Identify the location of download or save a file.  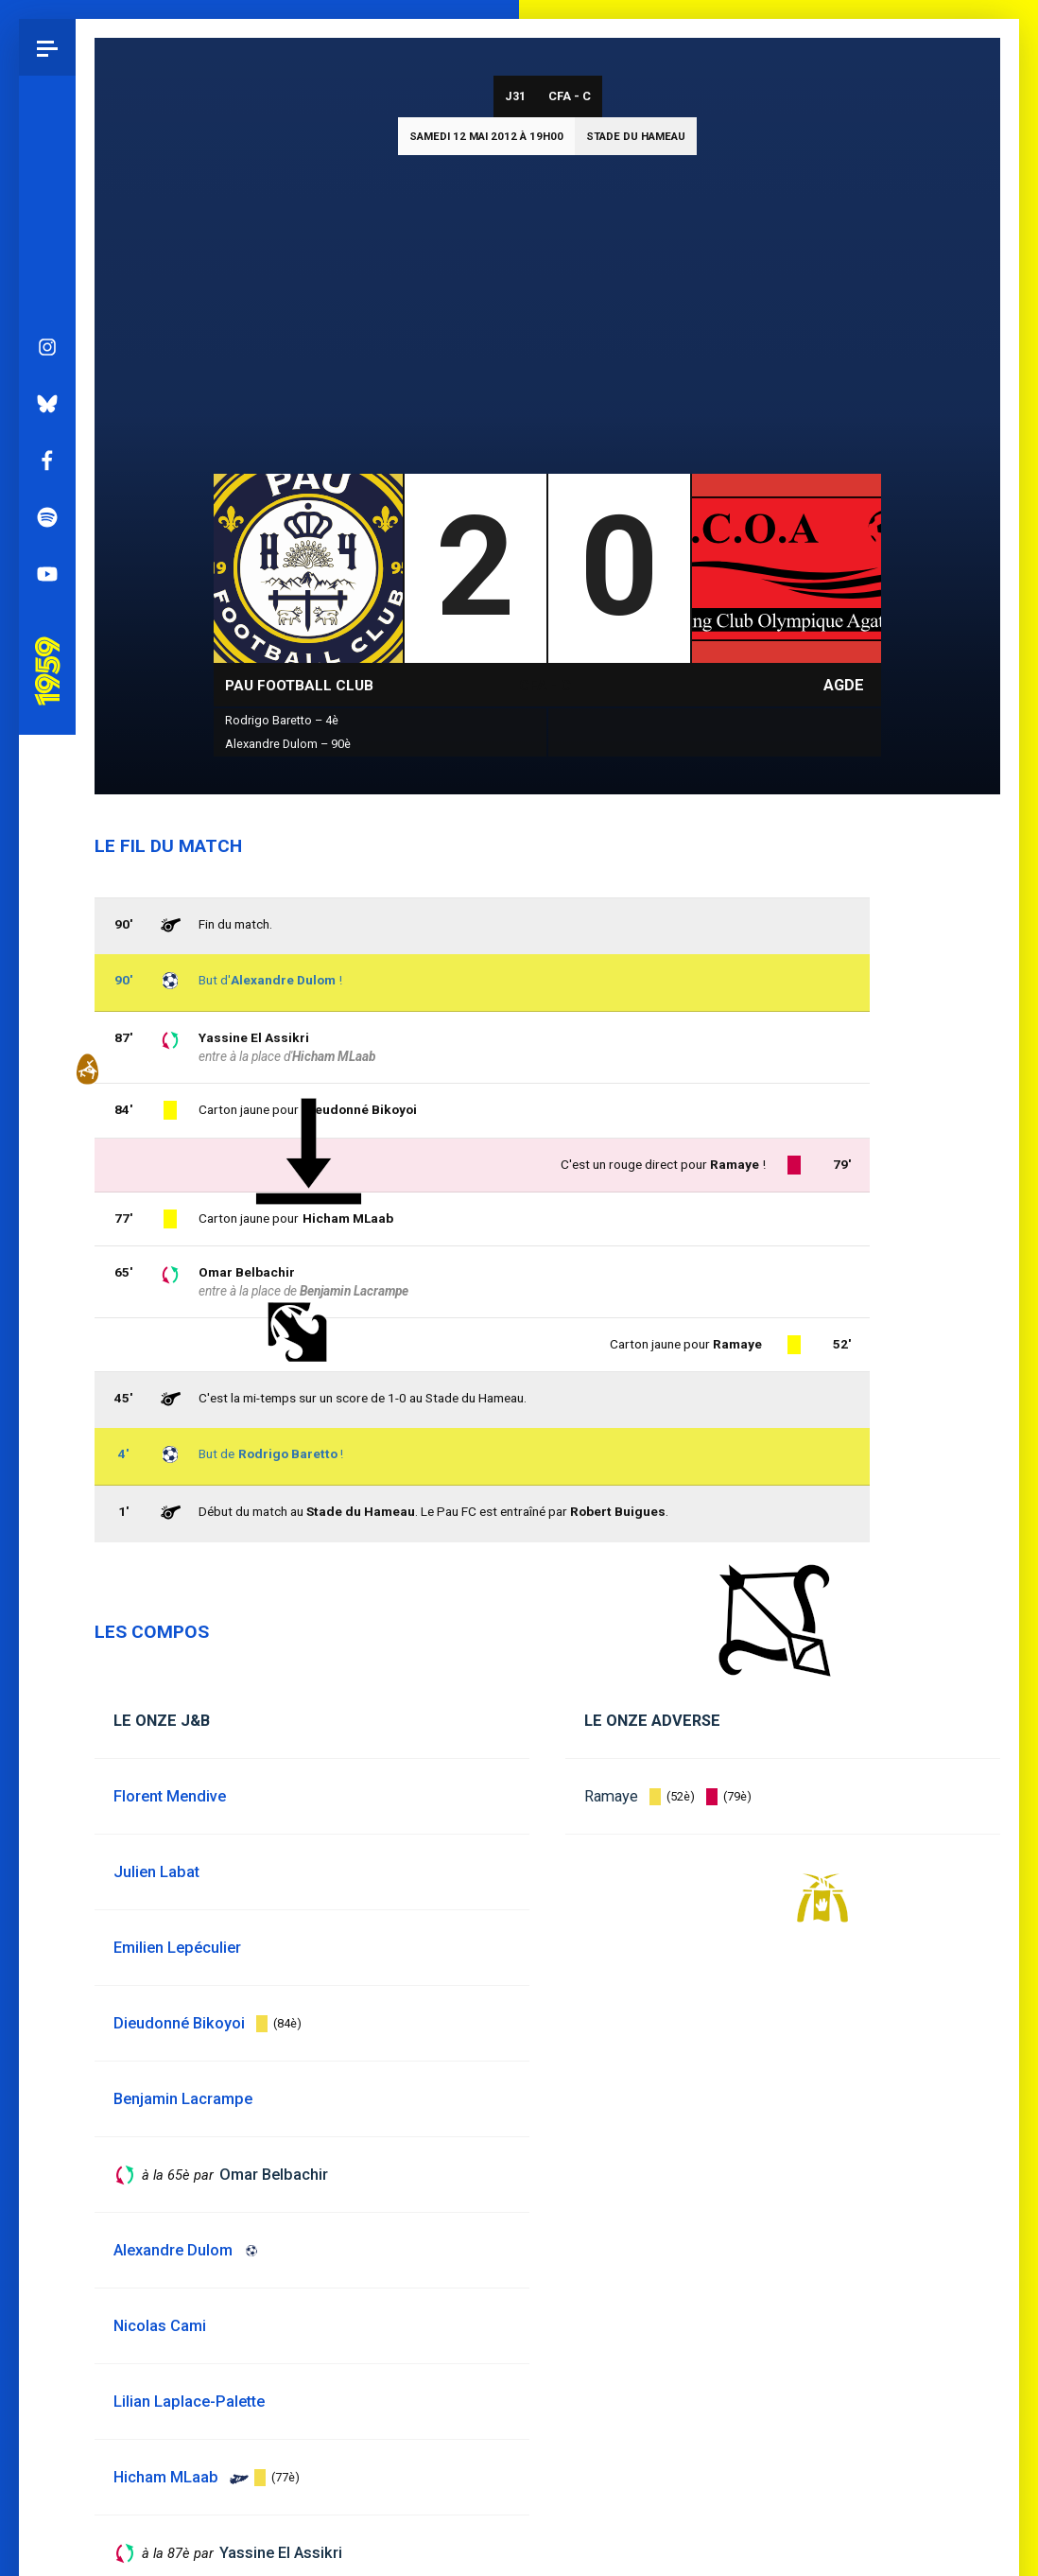
(308, 1151).